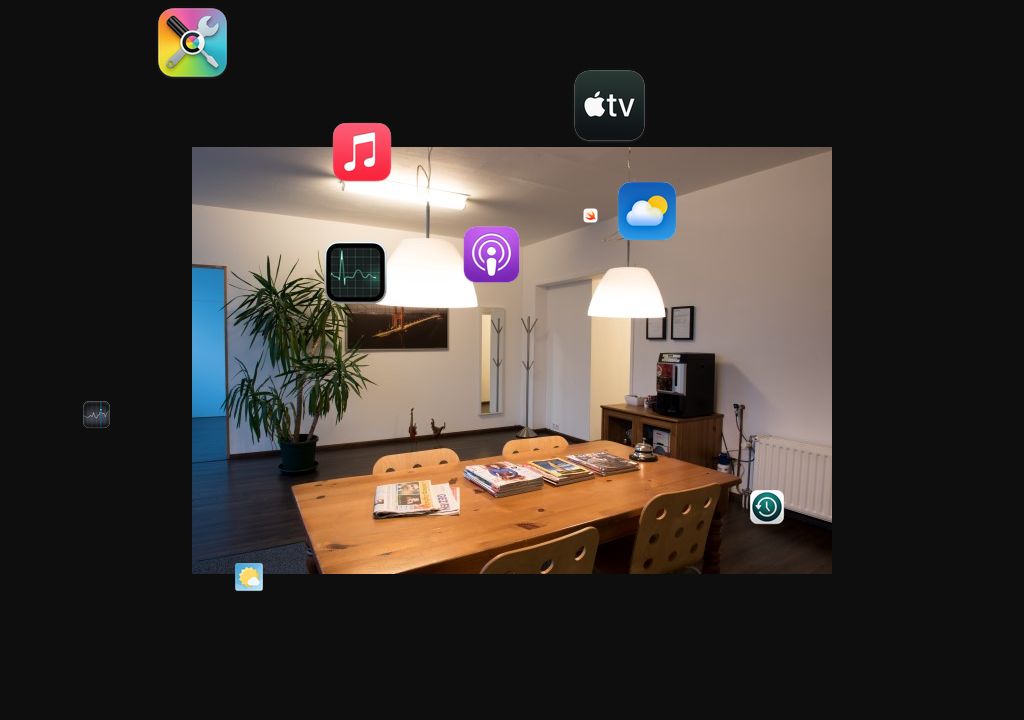 This screenshot has width=1024, height=720. Describe the element at coordinates (355, 272) in the screenshot. I see `open activity monitor to view system performance` at that location.